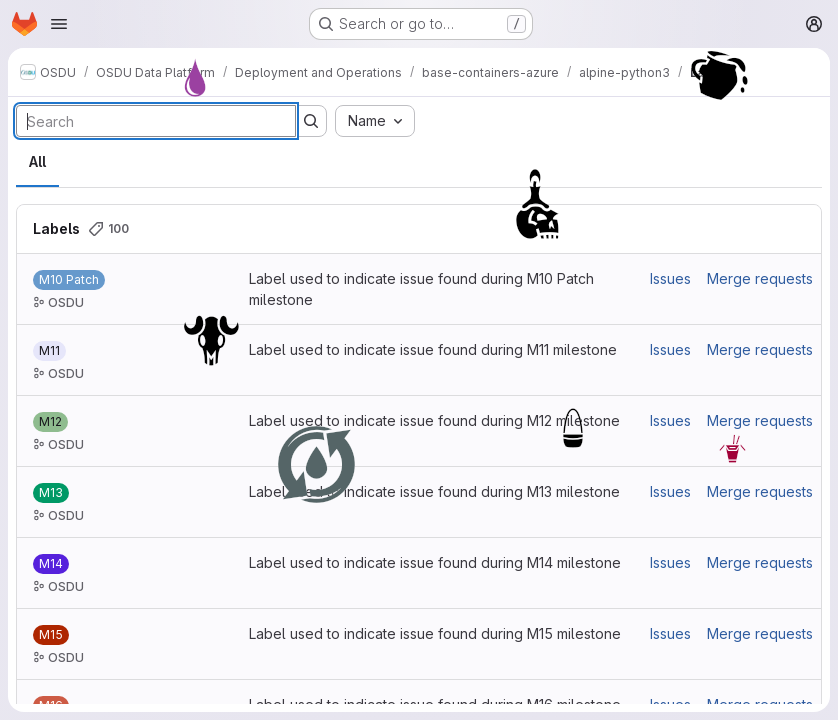 The height and width of the screenshot is (720, 838). Describe the element at coordinates (316, 464) in the screenshot. I see `water recycling or purification system status` at that location.